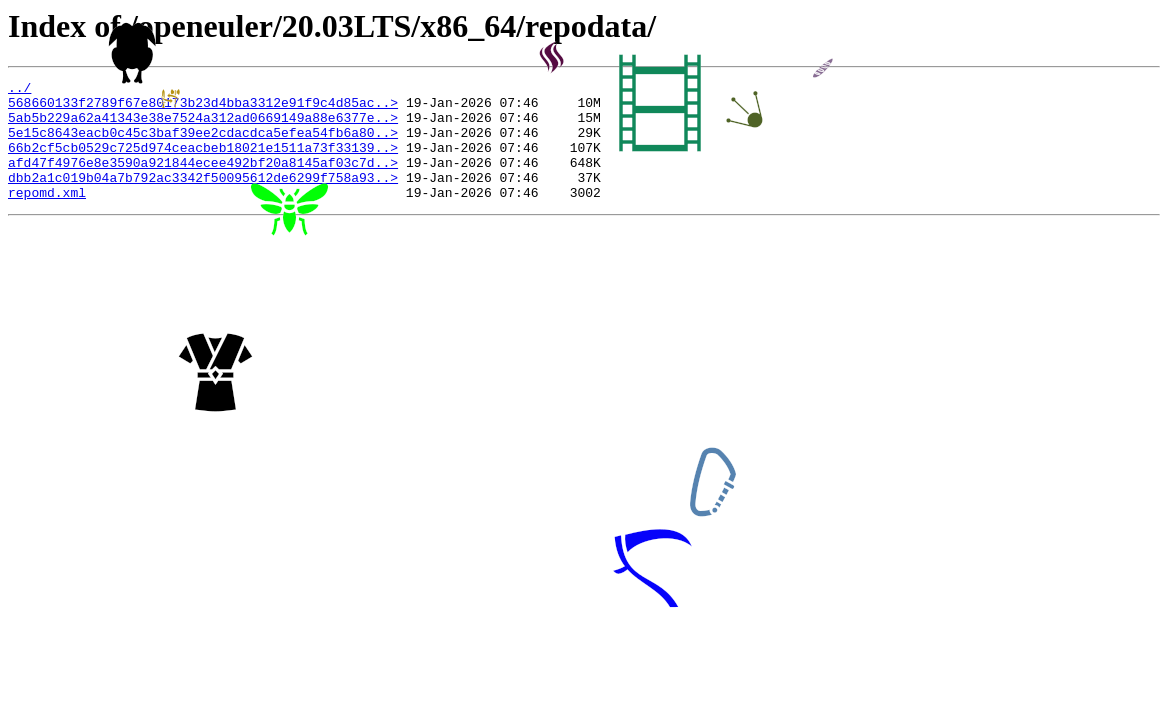 This screenshot has height=720, width=1168. Describe the element at coordinates (551, 57) in the screenshot. I see `indicates heat or high temperature status` at that location.